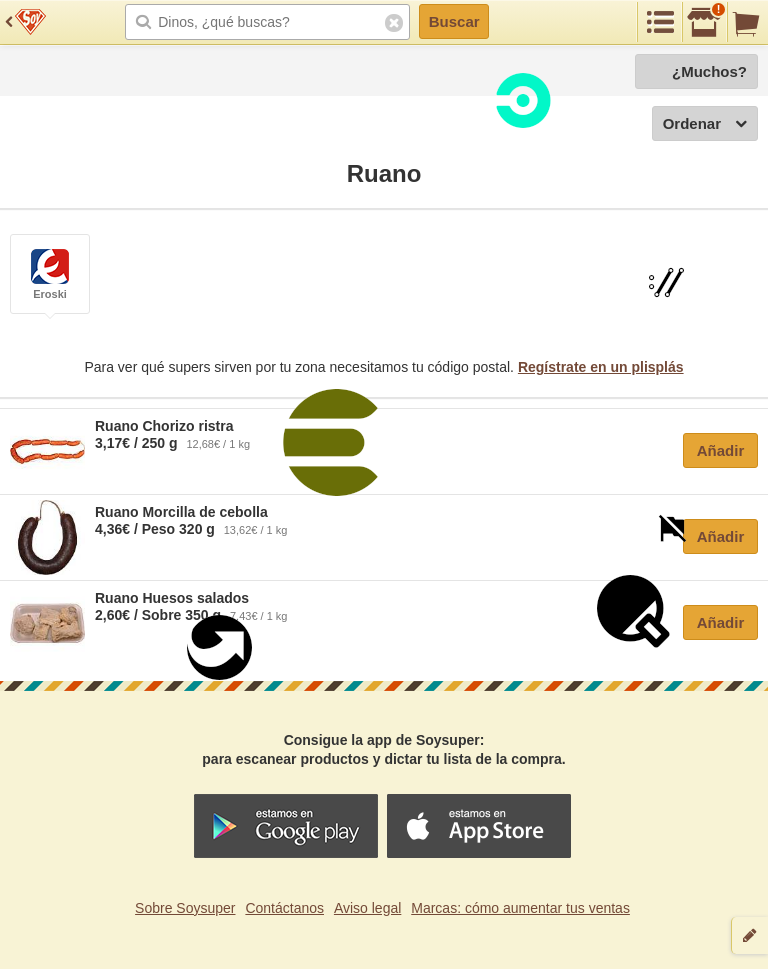  I want to click on visit portableapps.com website, so click(219, 647).